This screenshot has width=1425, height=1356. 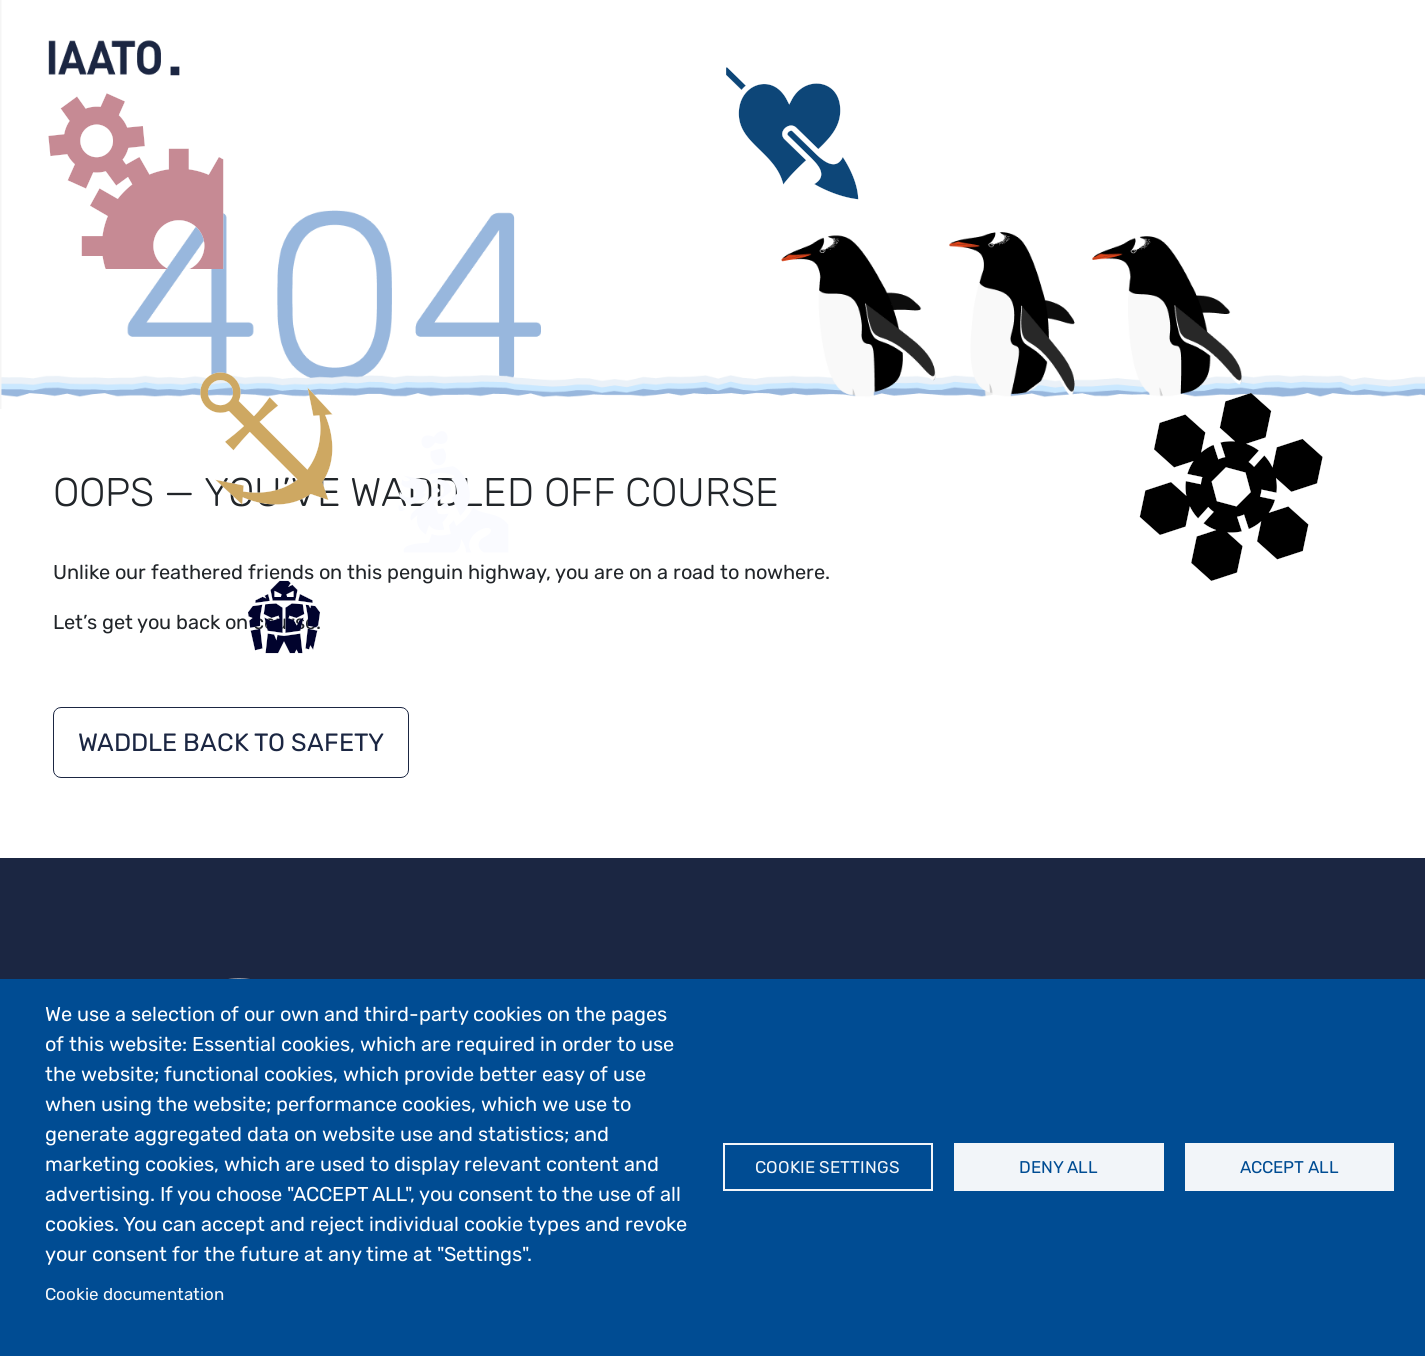 I want to click on activate cooling or air conditioning mode, so click(x=1230, y=487).